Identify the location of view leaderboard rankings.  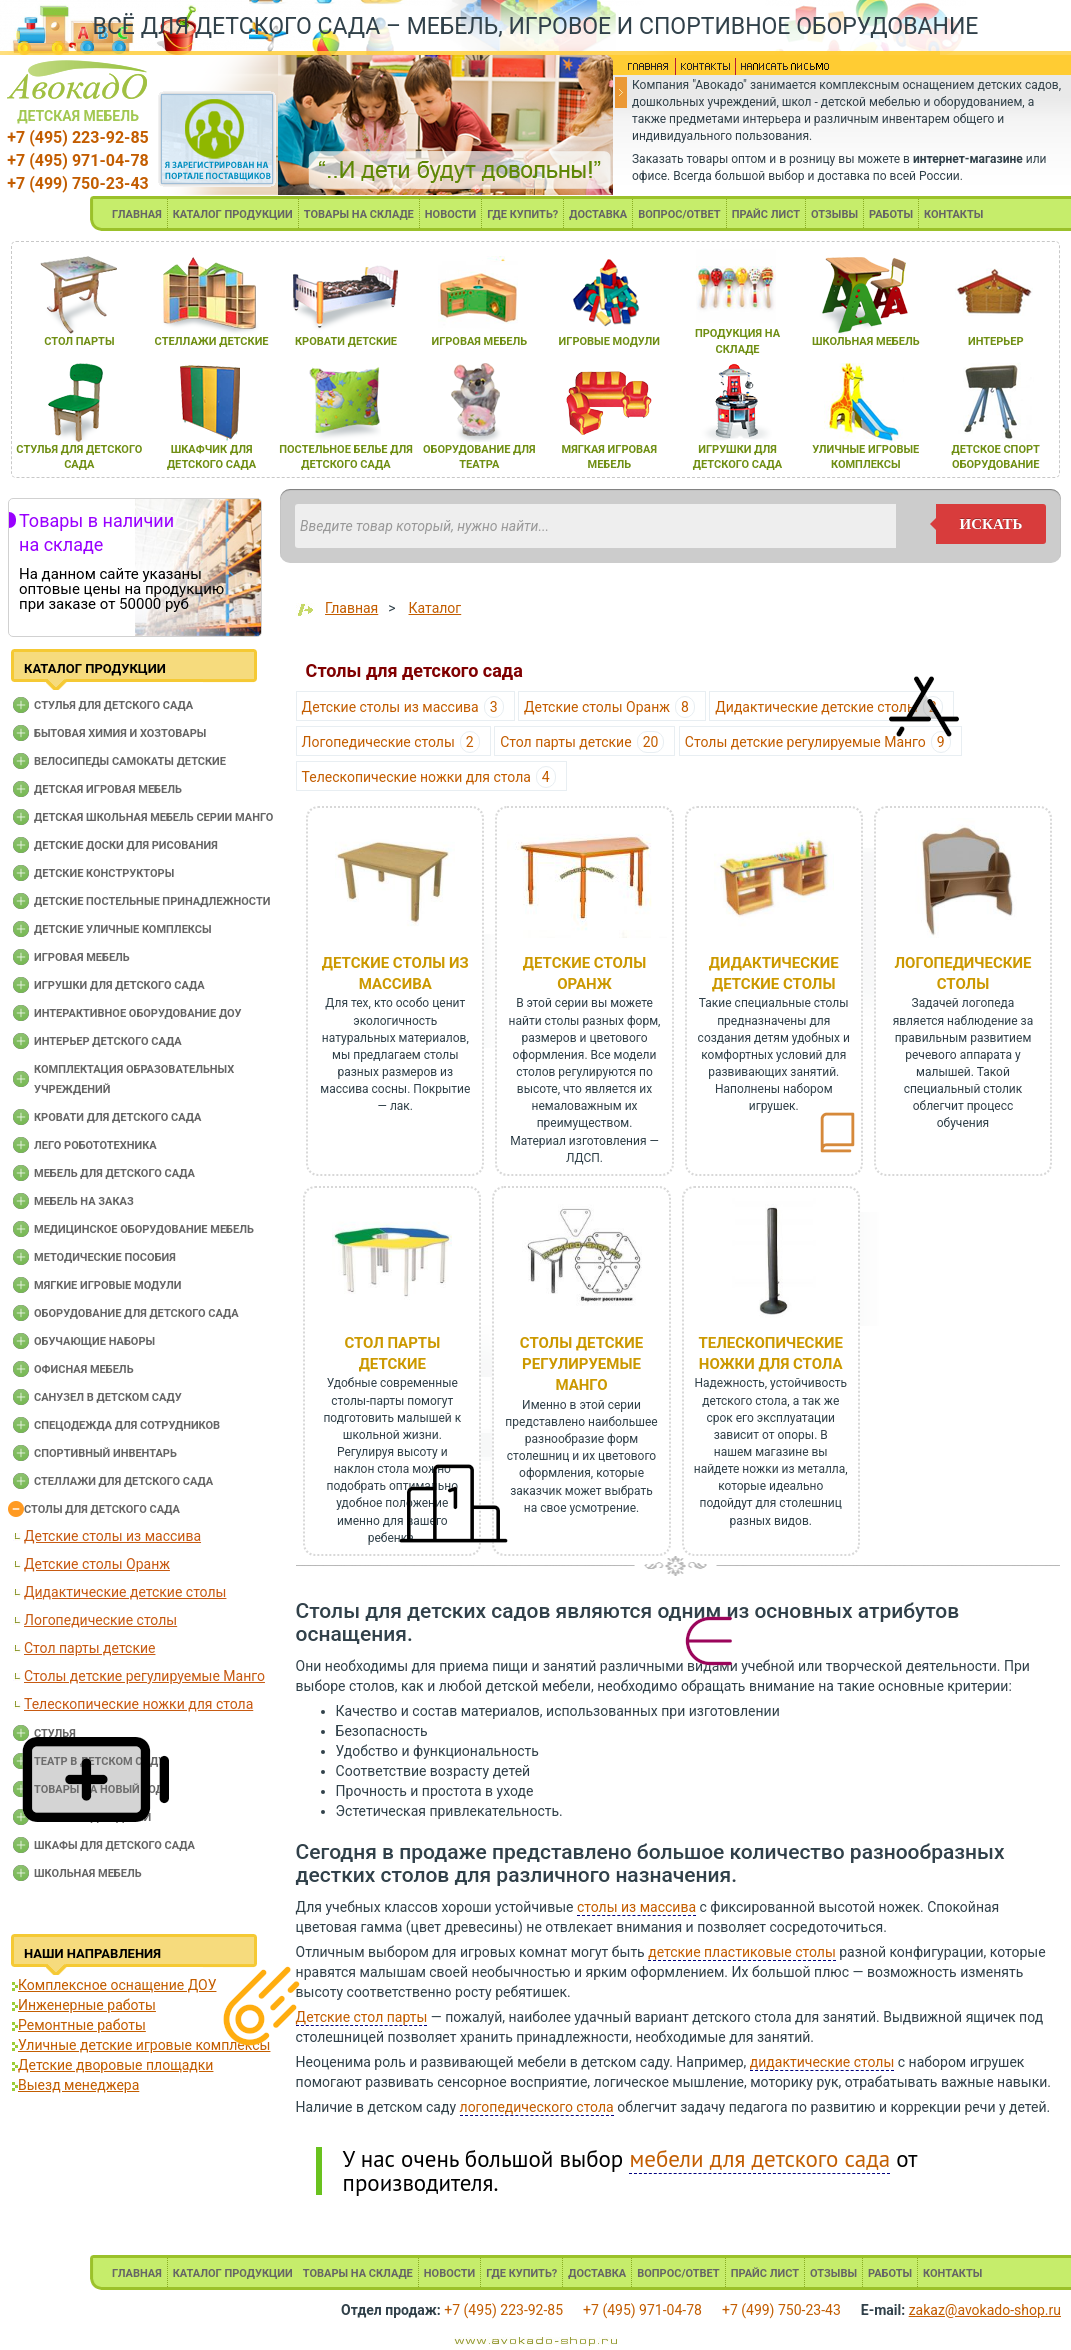
(453, 1503).